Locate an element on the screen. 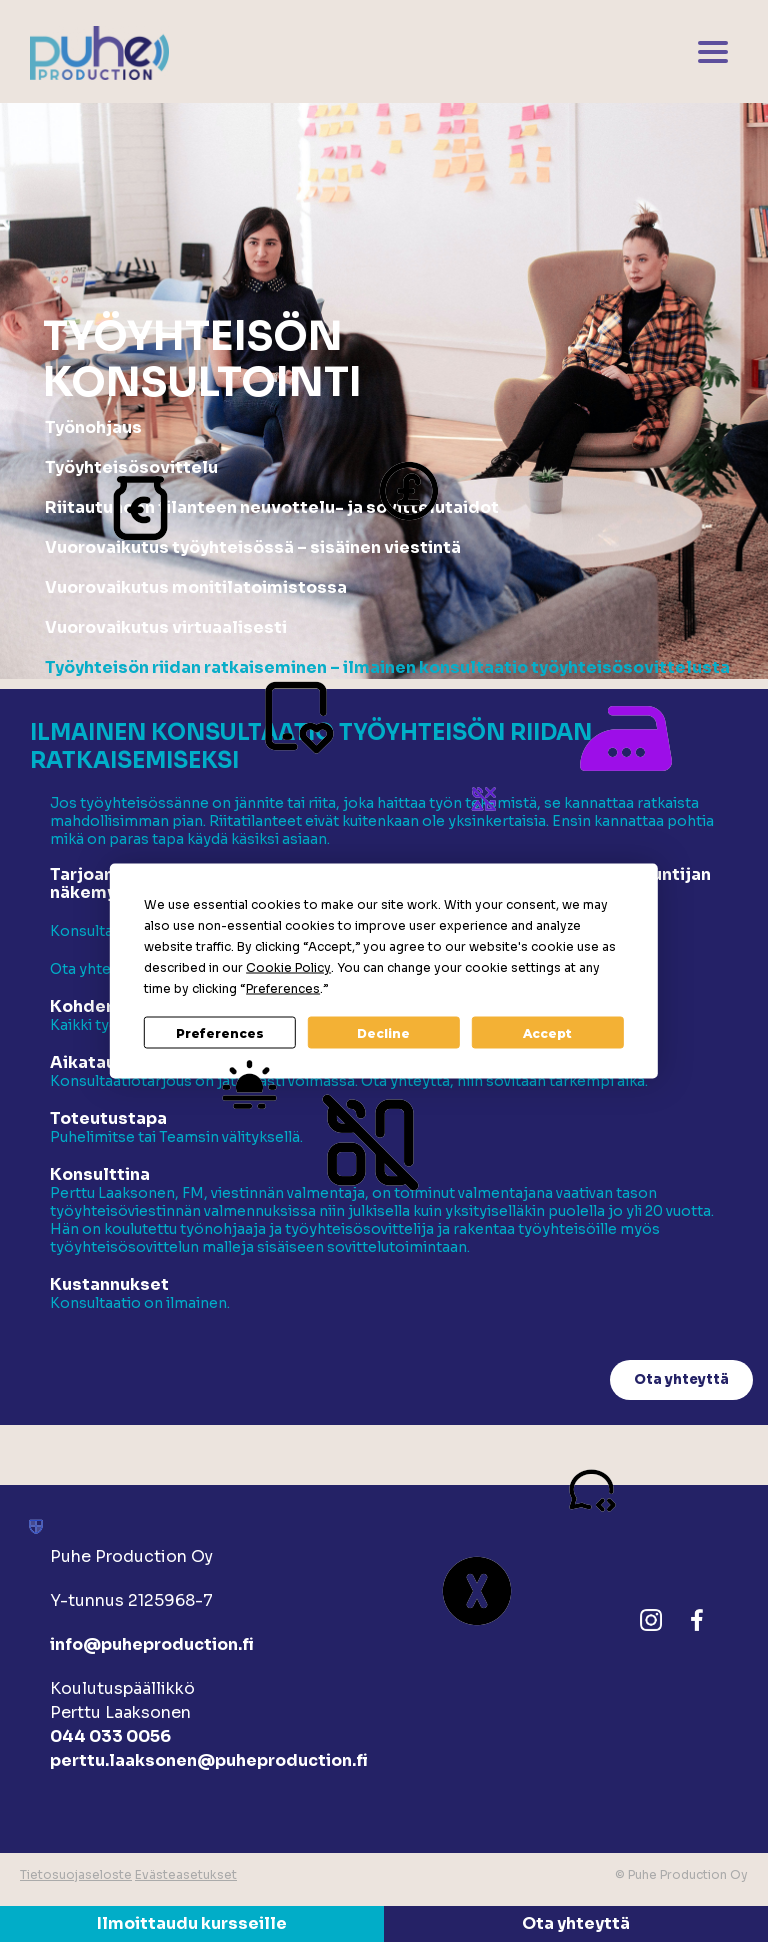 The height and width of the screenshot is (1942, 768). security or protection status indicator is located at coordinates (36, 1526).